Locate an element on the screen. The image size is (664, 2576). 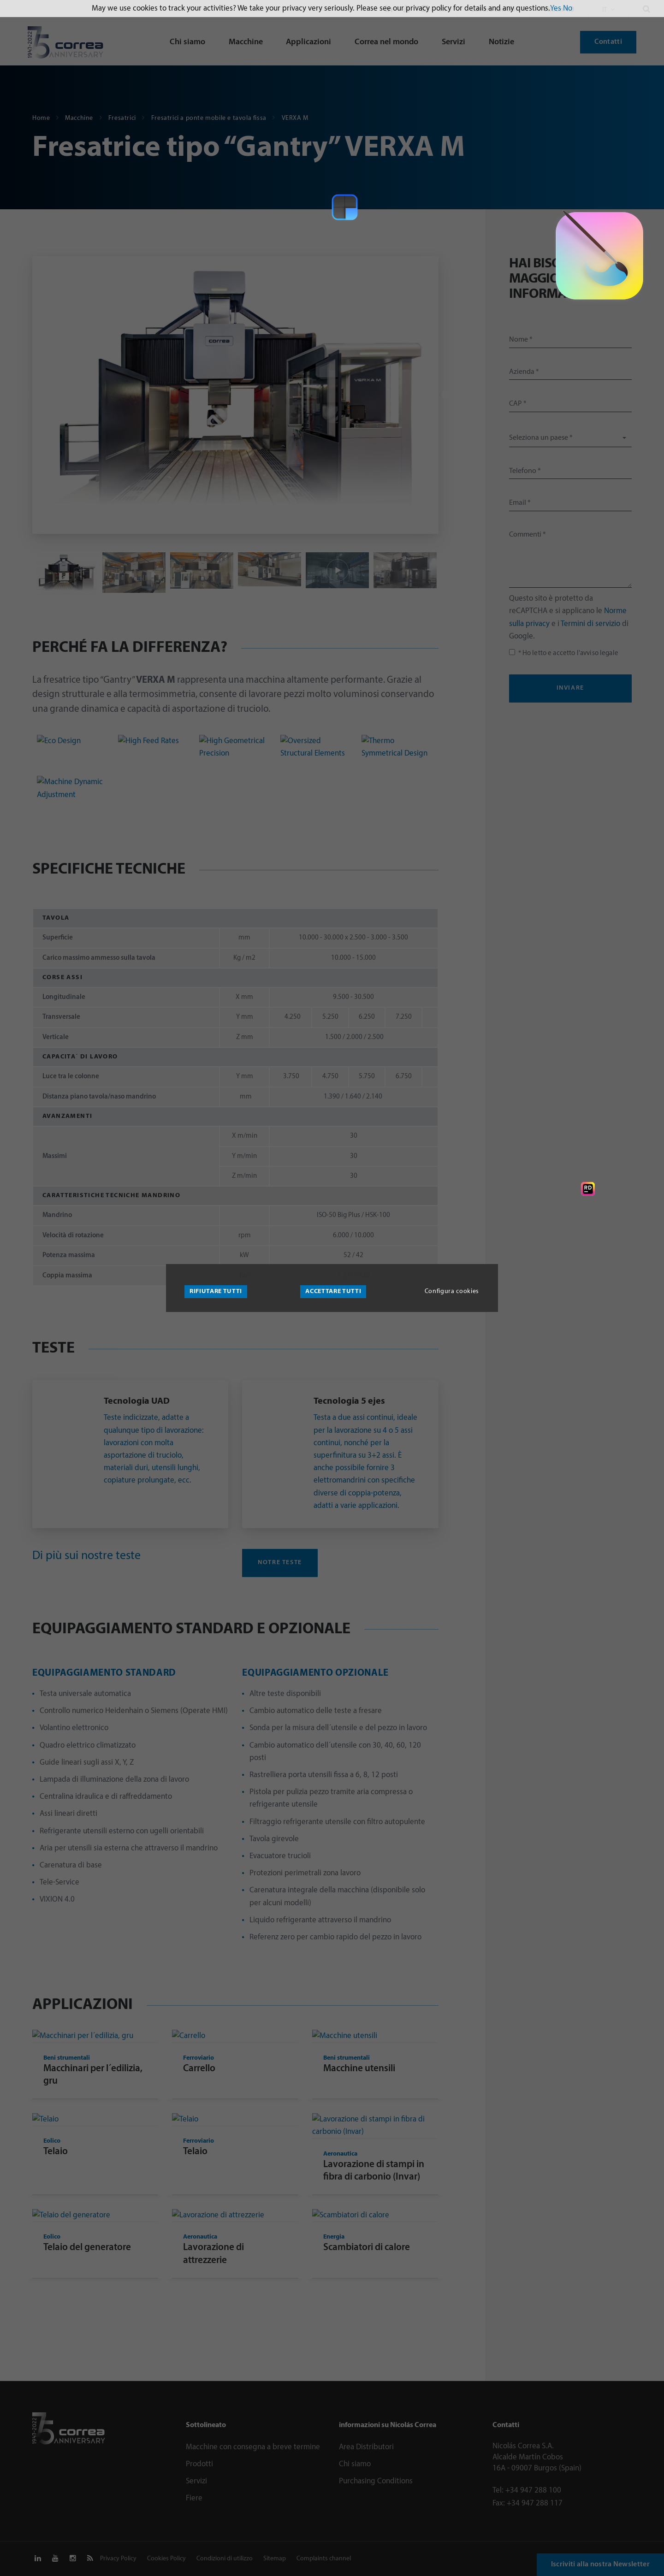
open JetBrains Rider IDE is located at coordinates (588, 1189).